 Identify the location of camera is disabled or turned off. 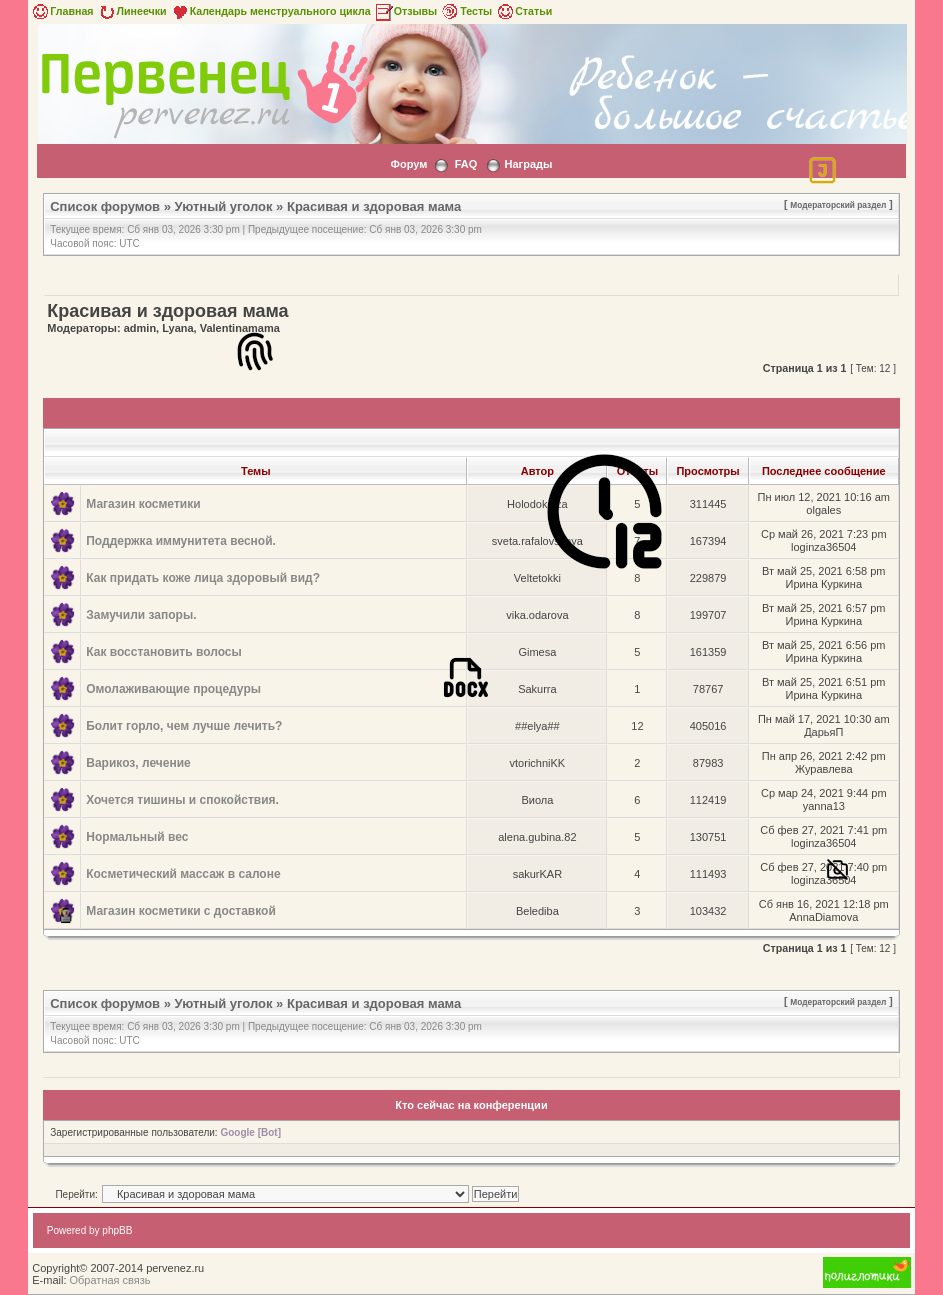
(837, 869).